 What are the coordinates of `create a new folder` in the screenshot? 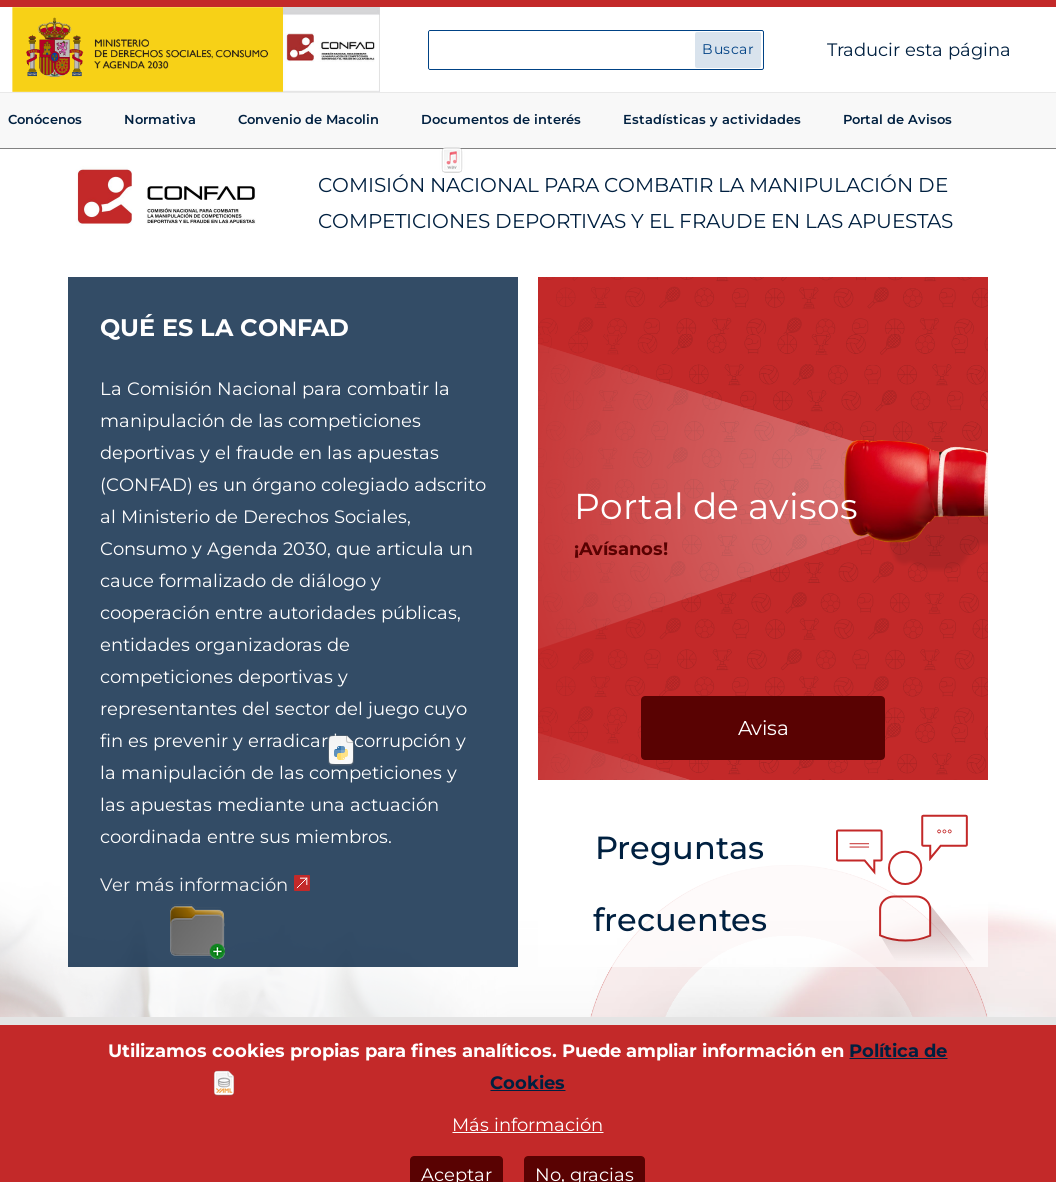 It's located at (197, 931).